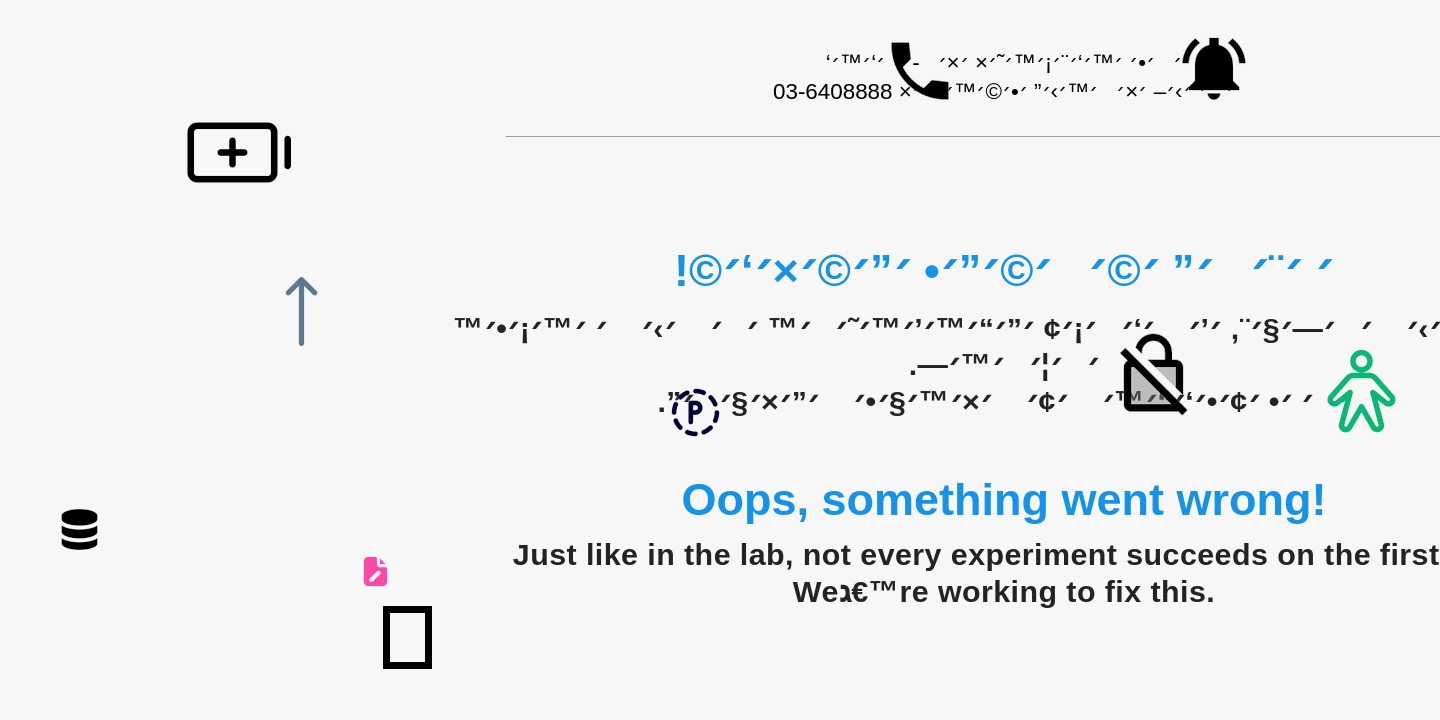 The height and width of the screenshot is (720, 1440). Describe the element at coordinates (695, 412) in the screenshot. I see `indicates parking location or zone` at that location.